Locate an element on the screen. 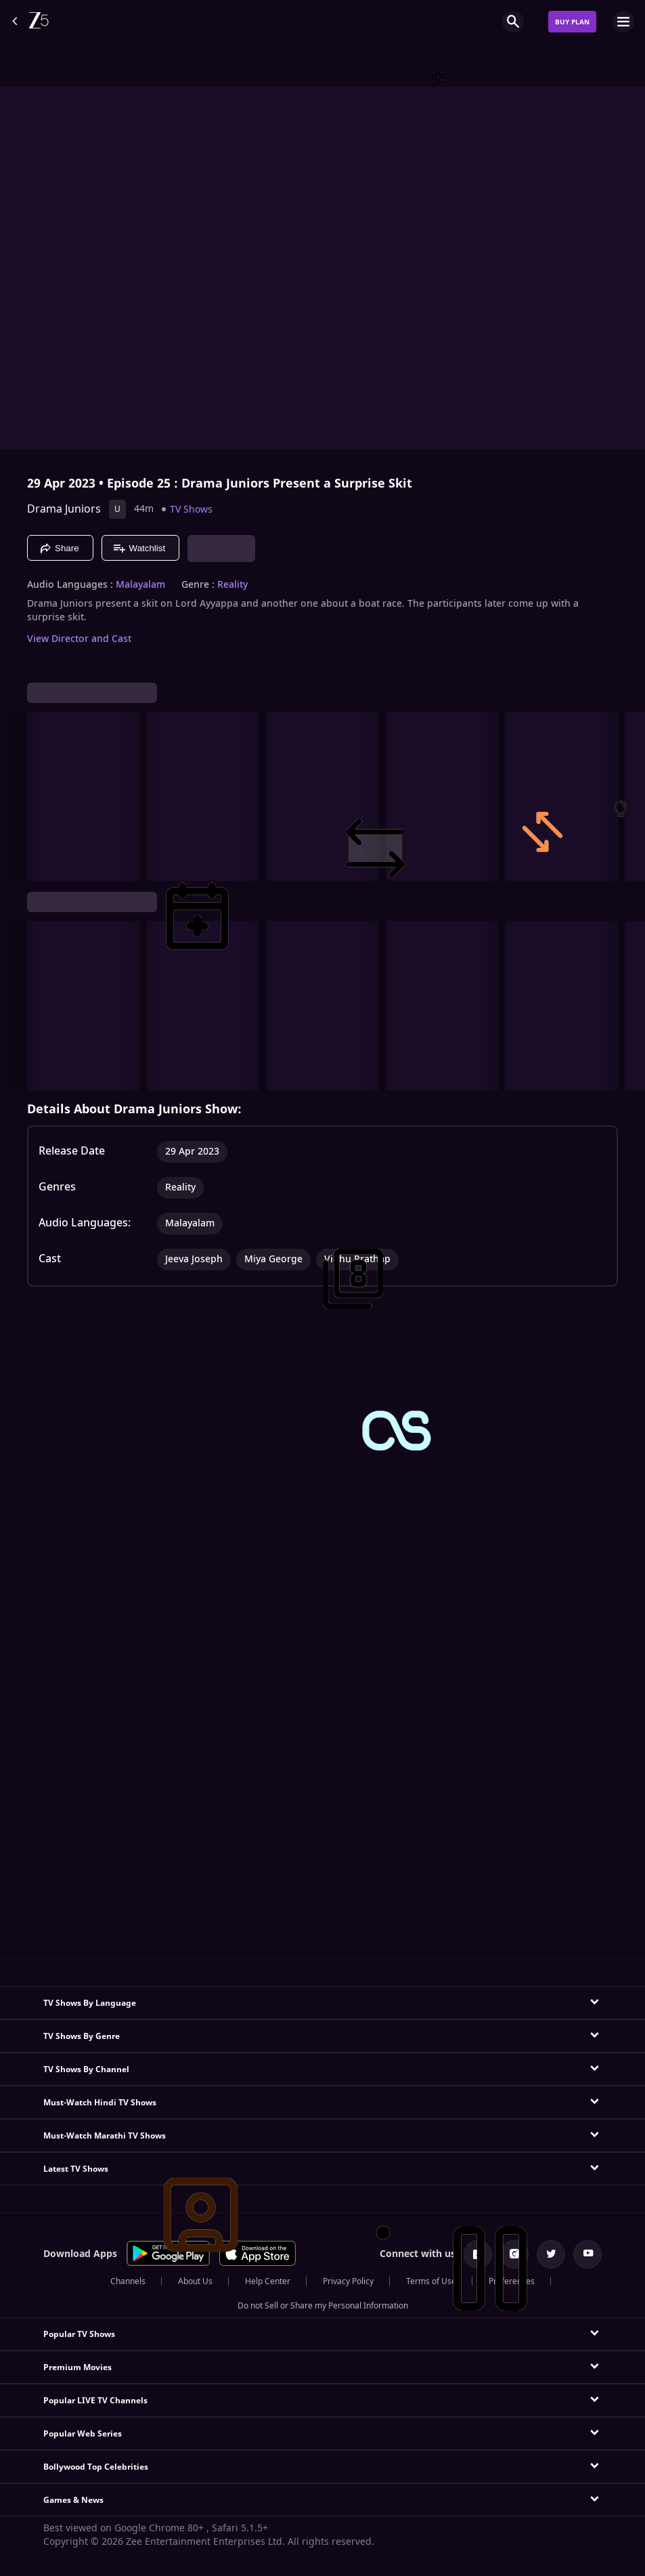 The width and height of the screenshot is (645, 2576). electrical outlet or power socket indicator is located at coordinates (437, 76).